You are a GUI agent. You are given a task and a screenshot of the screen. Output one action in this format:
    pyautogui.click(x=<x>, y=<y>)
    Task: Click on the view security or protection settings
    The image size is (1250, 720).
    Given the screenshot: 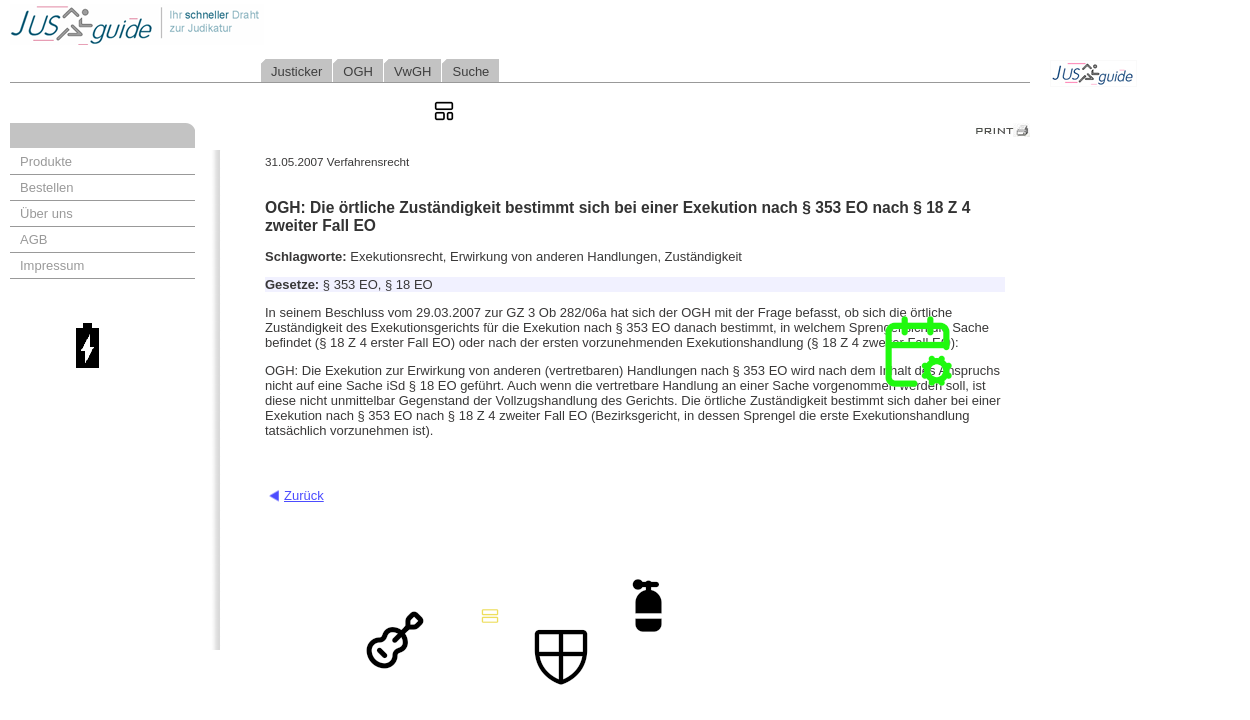 What is the action you would take?
    pyautogui.click(x=561, y=654)
    